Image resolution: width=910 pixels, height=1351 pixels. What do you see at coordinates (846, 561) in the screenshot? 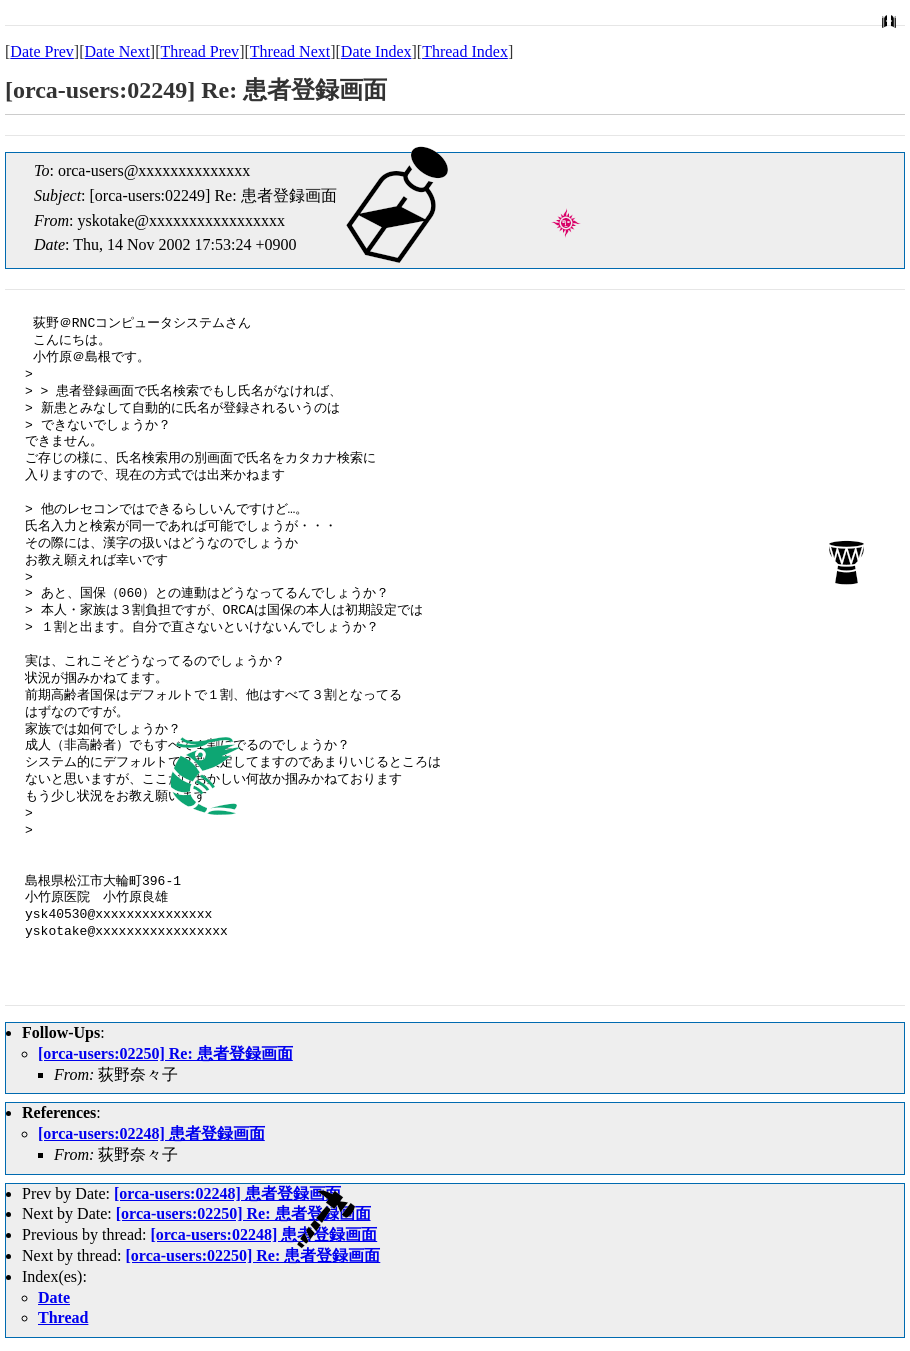
I see `select djembe or african drum instrument` at bounding box center [846, 561].